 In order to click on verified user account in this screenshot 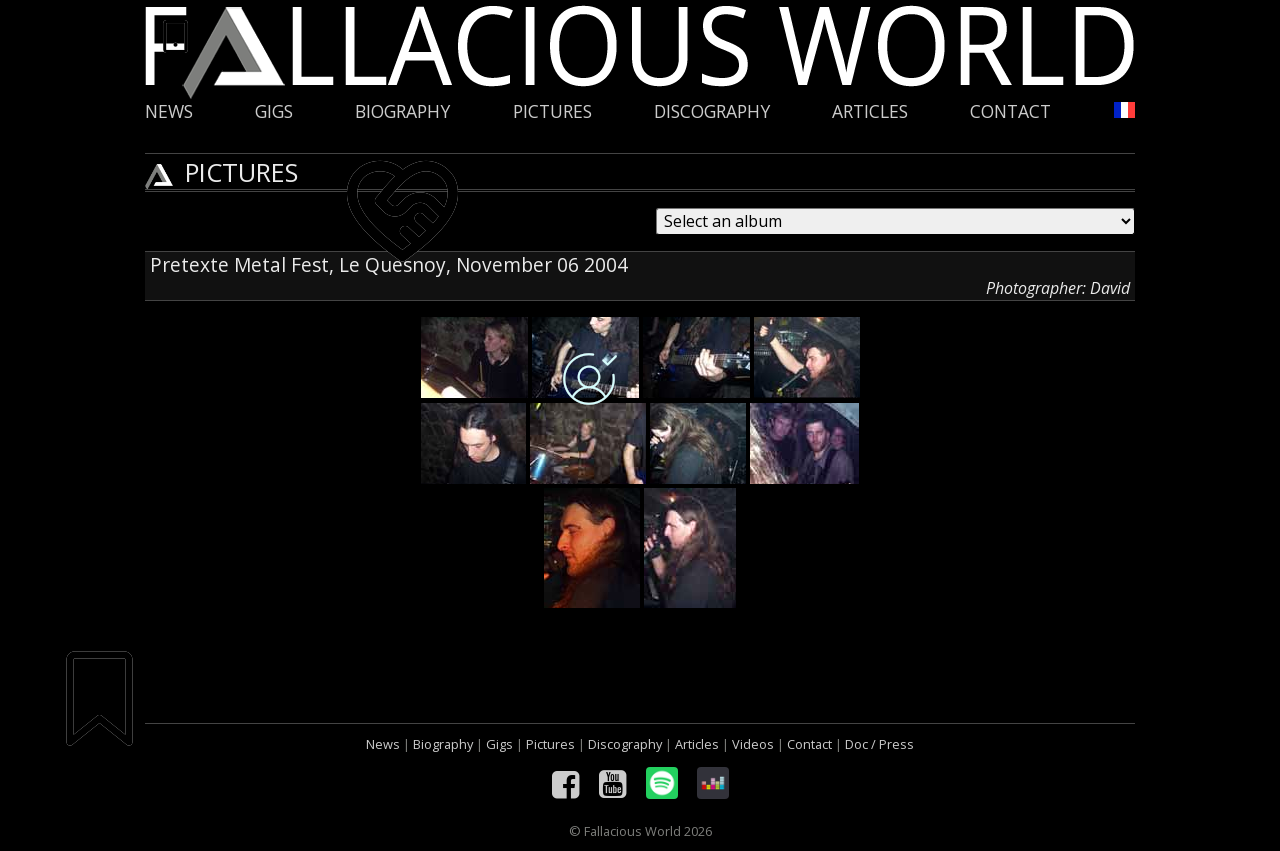, I will do `click(589, 379)`.